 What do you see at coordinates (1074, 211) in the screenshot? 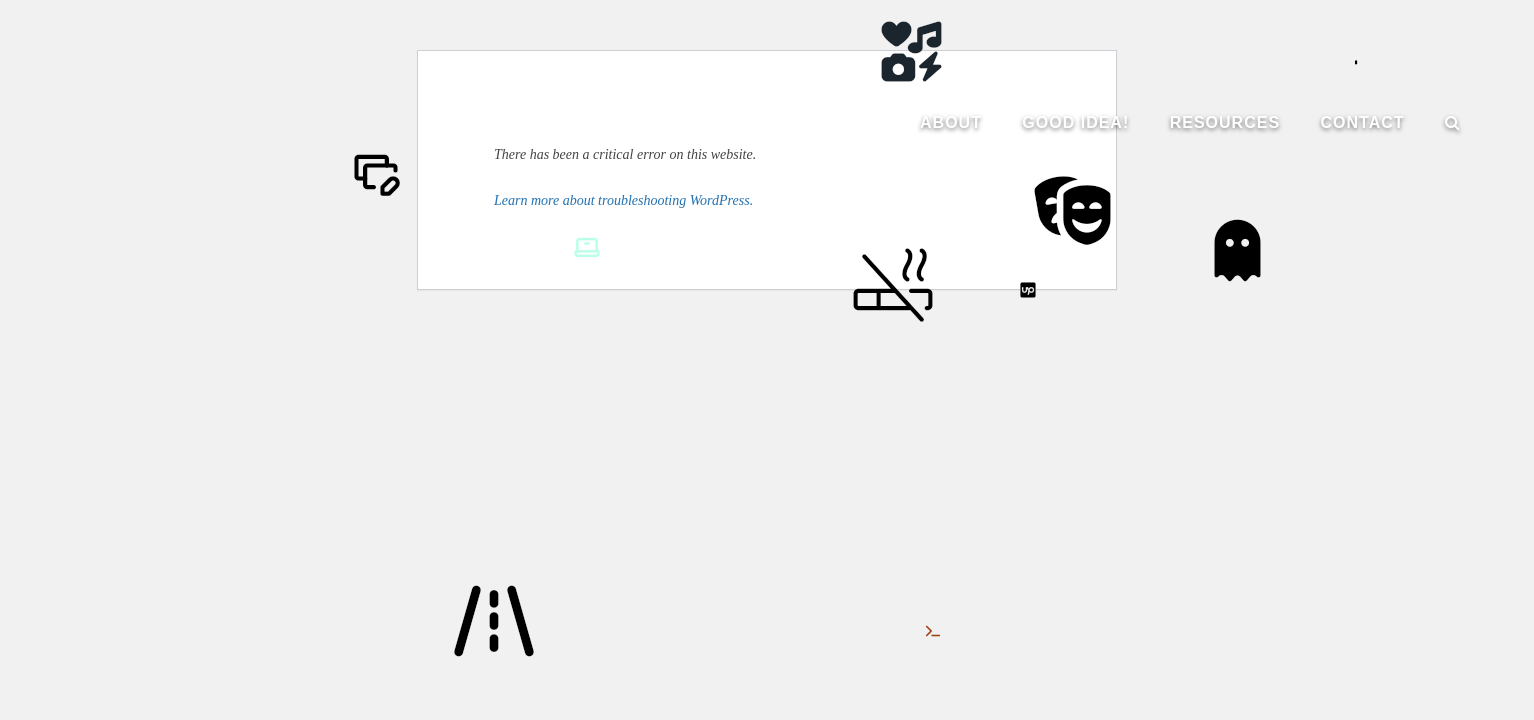
I see `access theater or entertainment options` at bounding box center [1074, 211].